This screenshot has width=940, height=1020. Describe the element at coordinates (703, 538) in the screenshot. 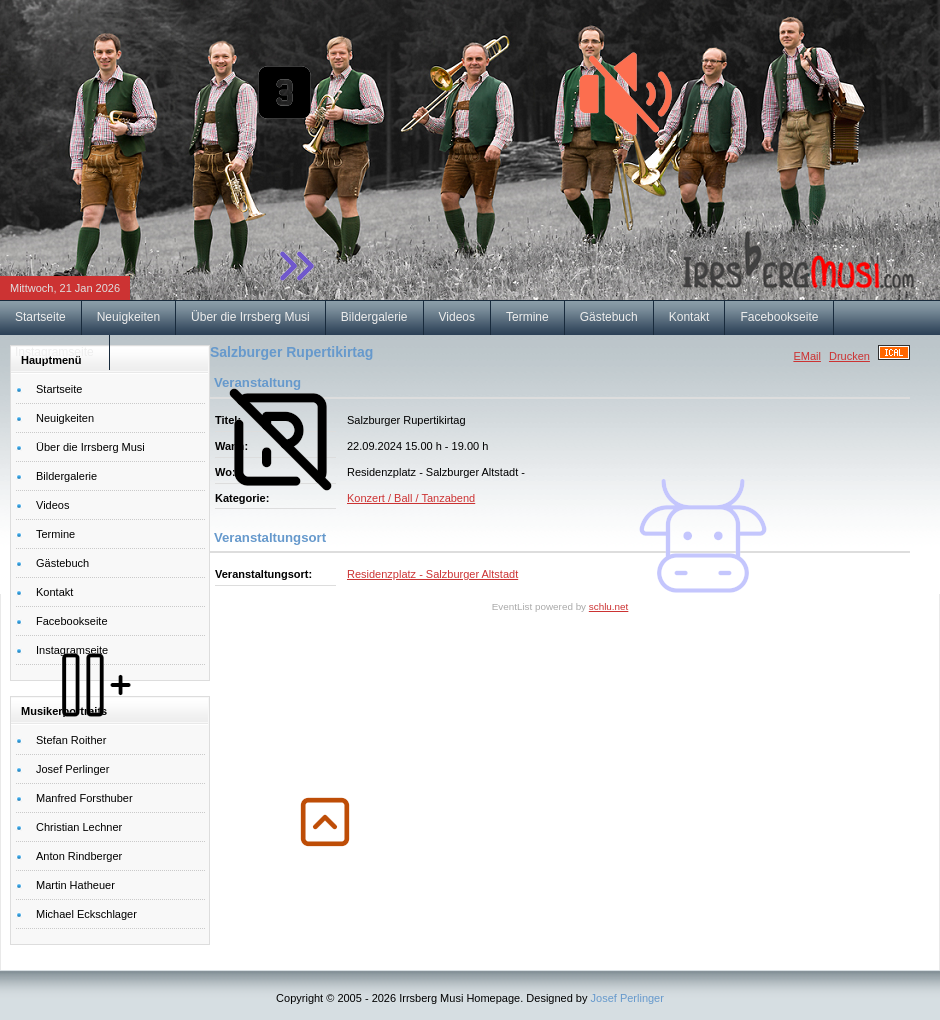

I see `access farm or agricultural features` at that location.